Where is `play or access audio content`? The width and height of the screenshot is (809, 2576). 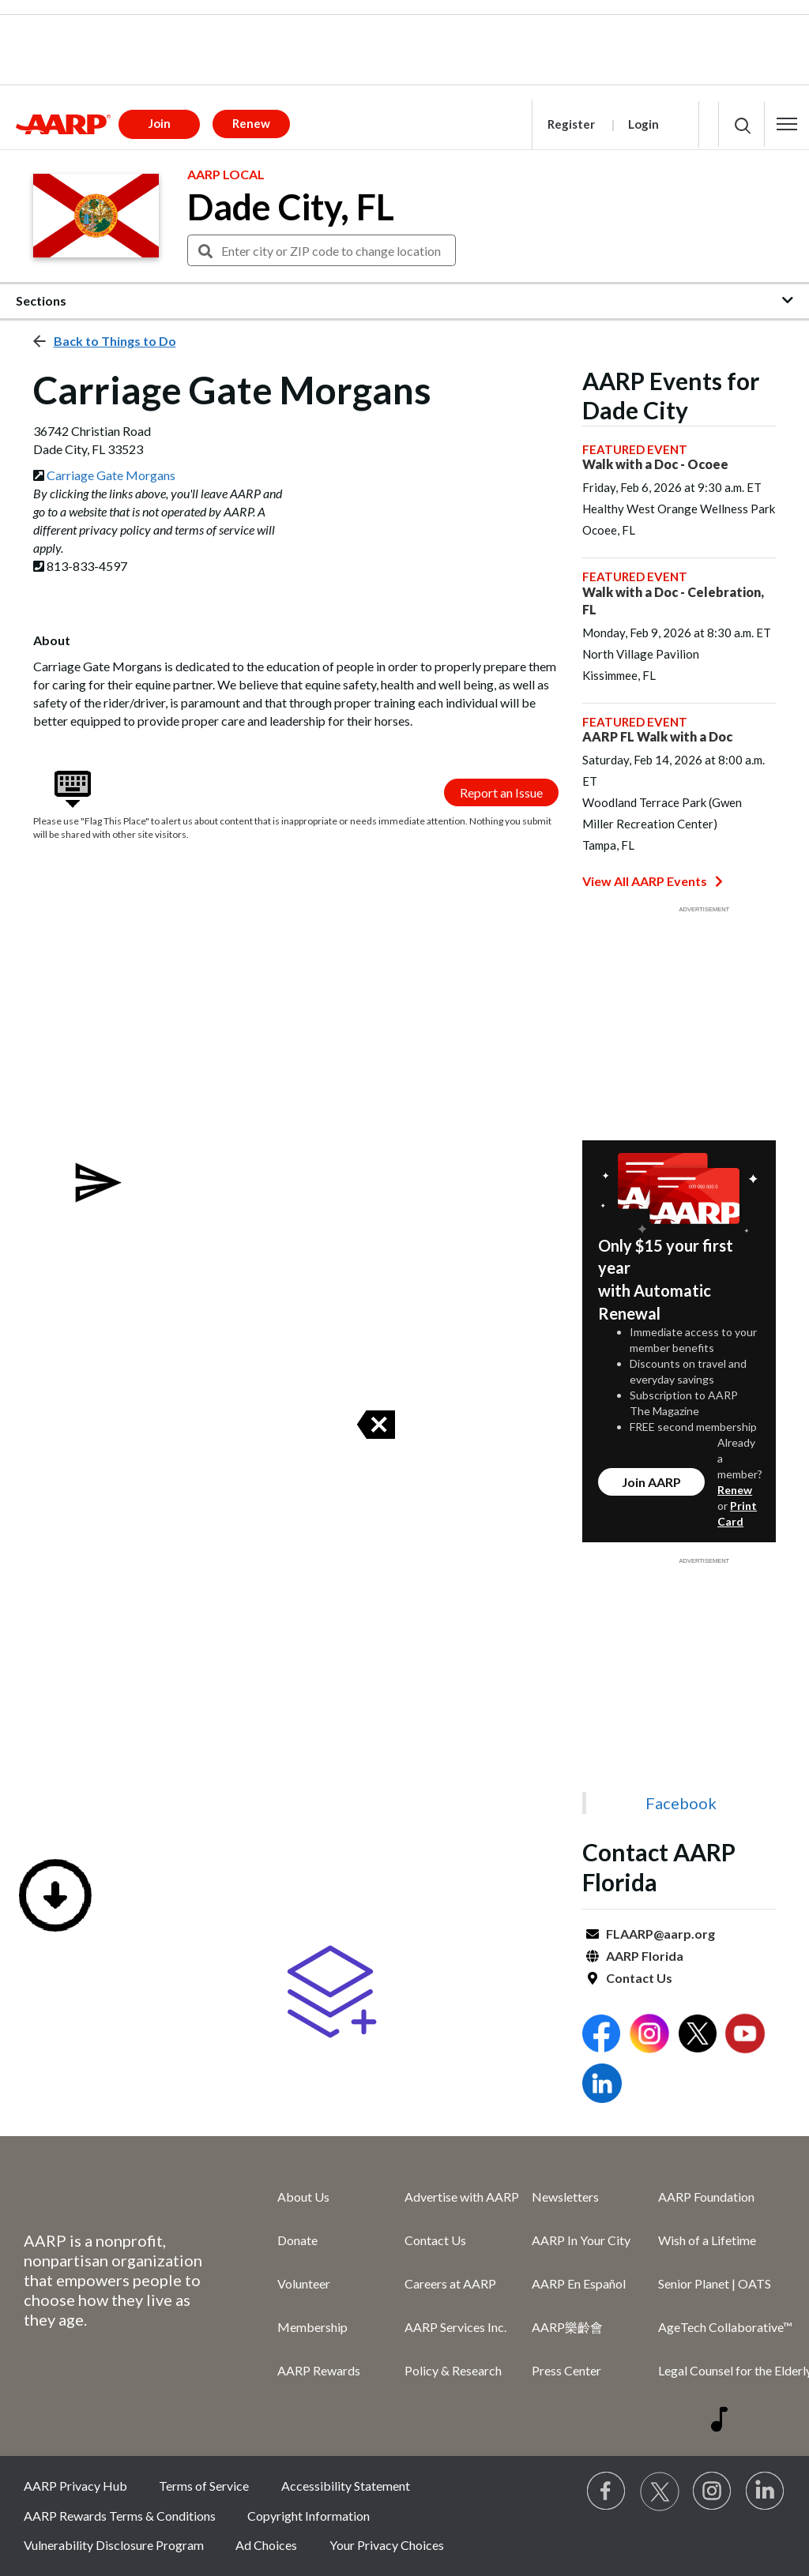 play or access audio content is located at coordinates (719, 2419).